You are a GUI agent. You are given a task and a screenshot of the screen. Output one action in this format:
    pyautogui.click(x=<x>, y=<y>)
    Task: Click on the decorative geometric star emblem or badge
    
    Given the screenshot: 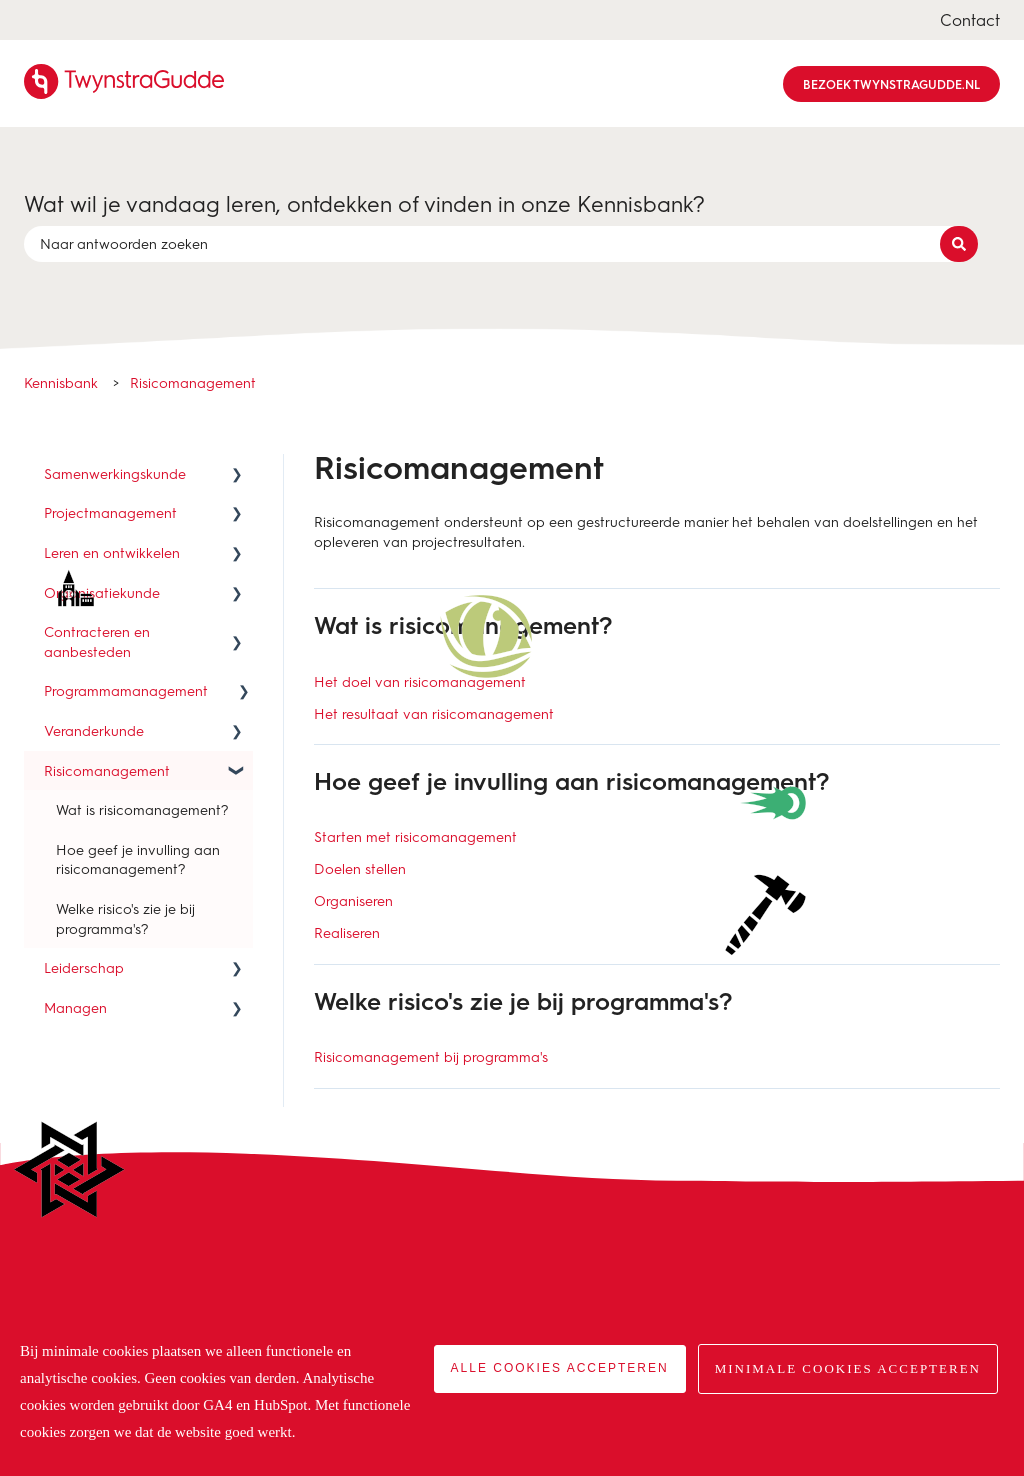 What is the action you would take?
    pyautogui.click(x=69, y=1170)
    